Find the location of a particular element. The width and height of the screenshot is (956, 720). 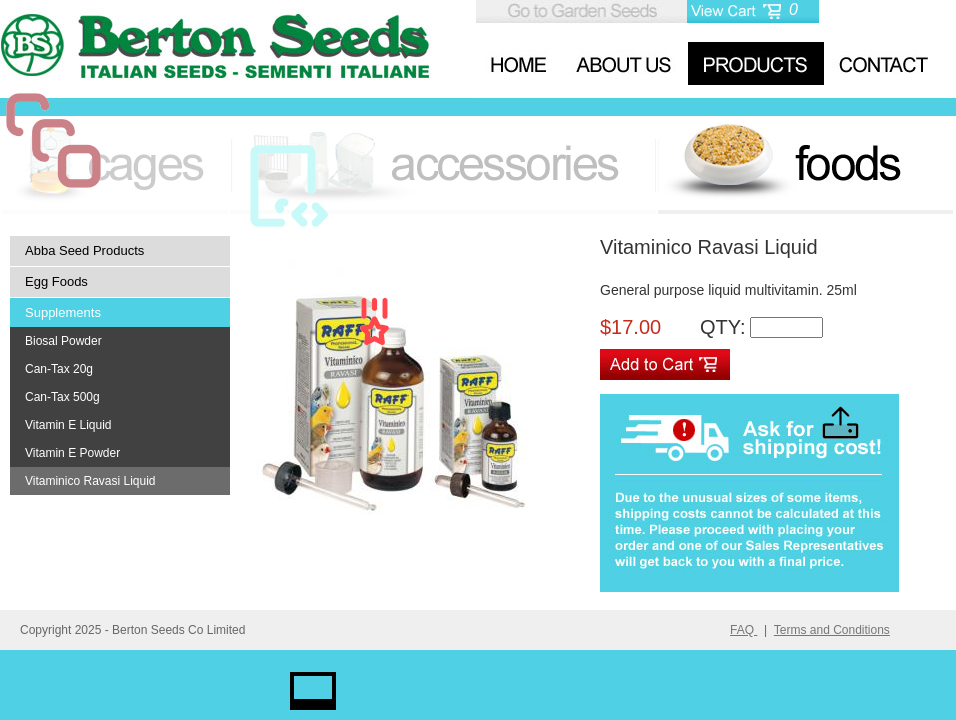

access tablet developer tools is located at coordinates (283, 186).